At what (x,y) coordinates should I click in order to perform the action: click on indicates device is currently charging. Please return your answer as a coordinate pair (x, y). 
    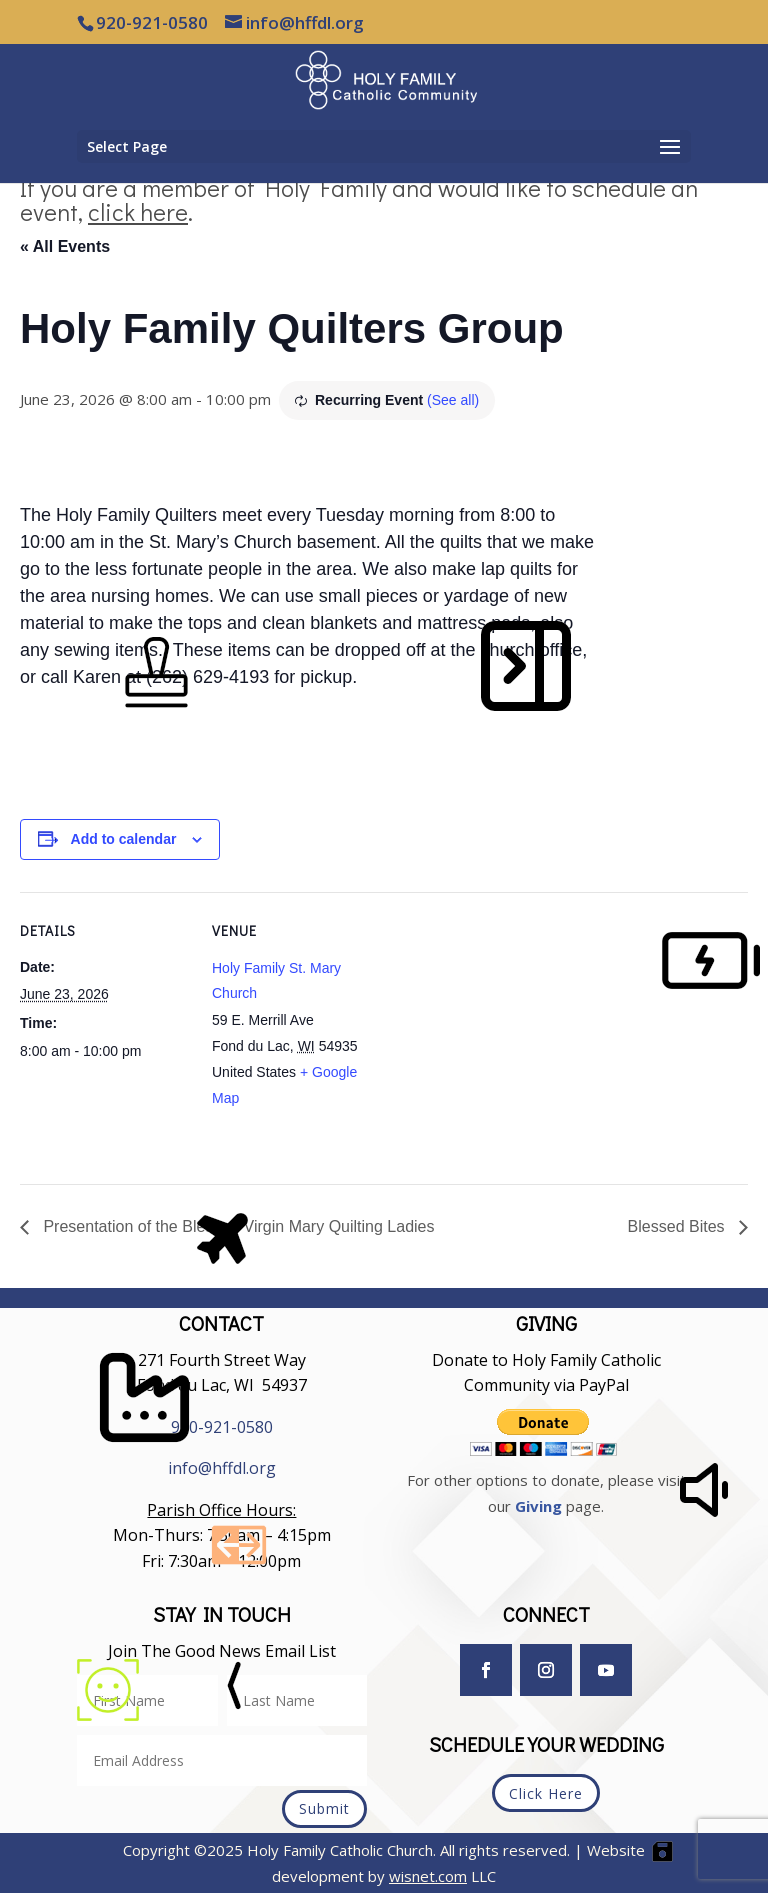
    Looking at the image, I should click on (709, 960).